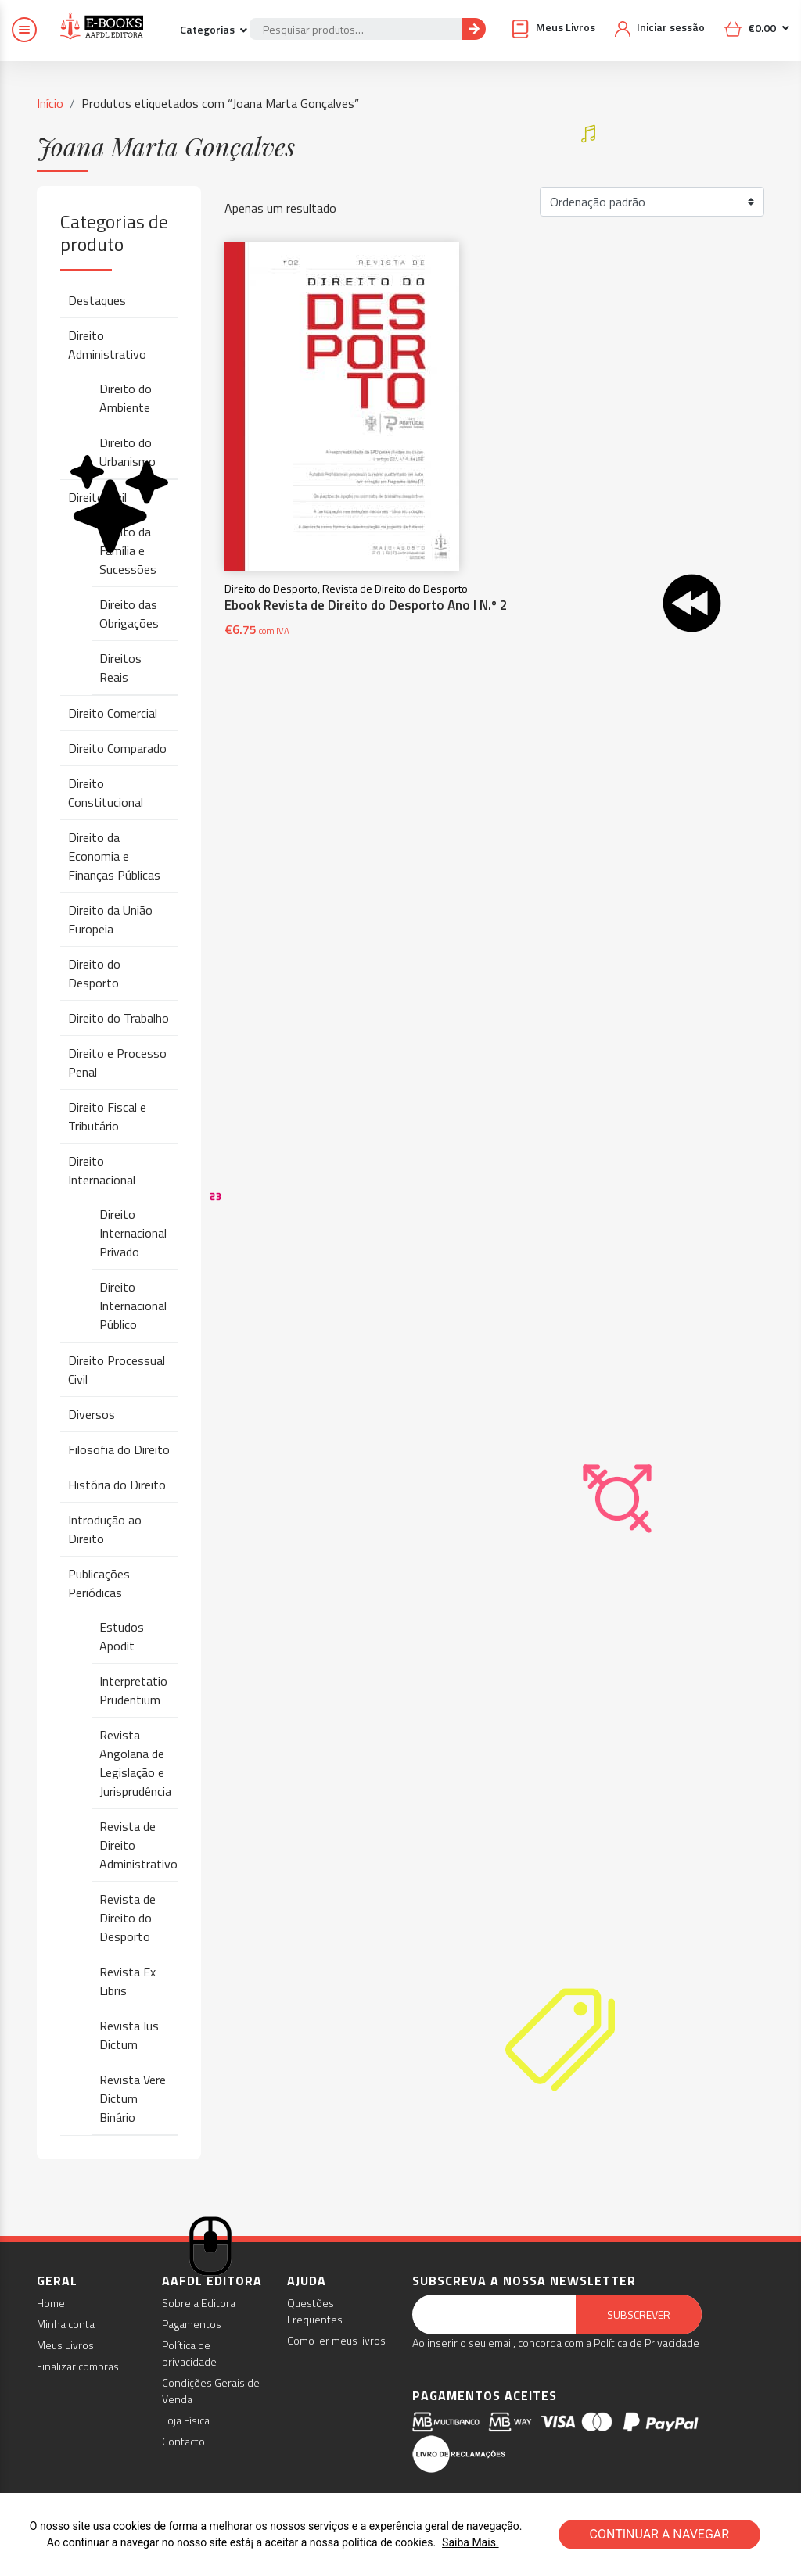 The image size is (801, 2576). Describe the element at coordinates (588, 134) in the screenshot. I see `open music library or player` at that location.